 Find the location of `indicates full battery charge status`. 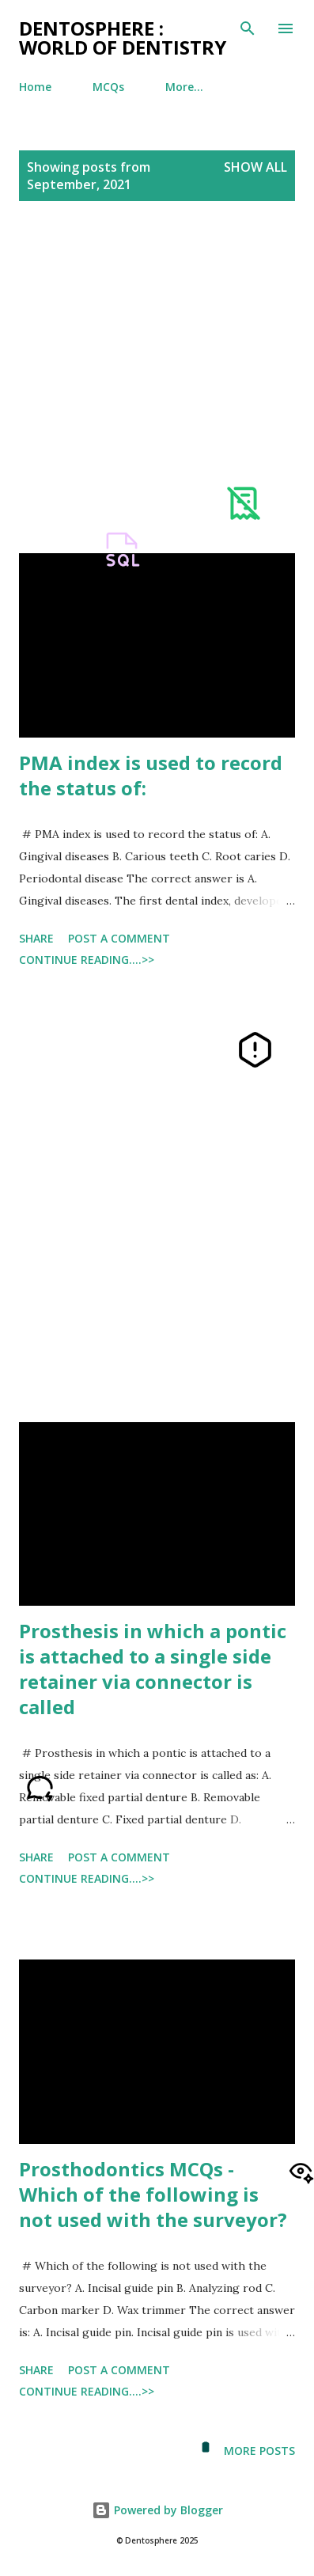

indicates full battery charge status is located at coordinates (206, 2447).